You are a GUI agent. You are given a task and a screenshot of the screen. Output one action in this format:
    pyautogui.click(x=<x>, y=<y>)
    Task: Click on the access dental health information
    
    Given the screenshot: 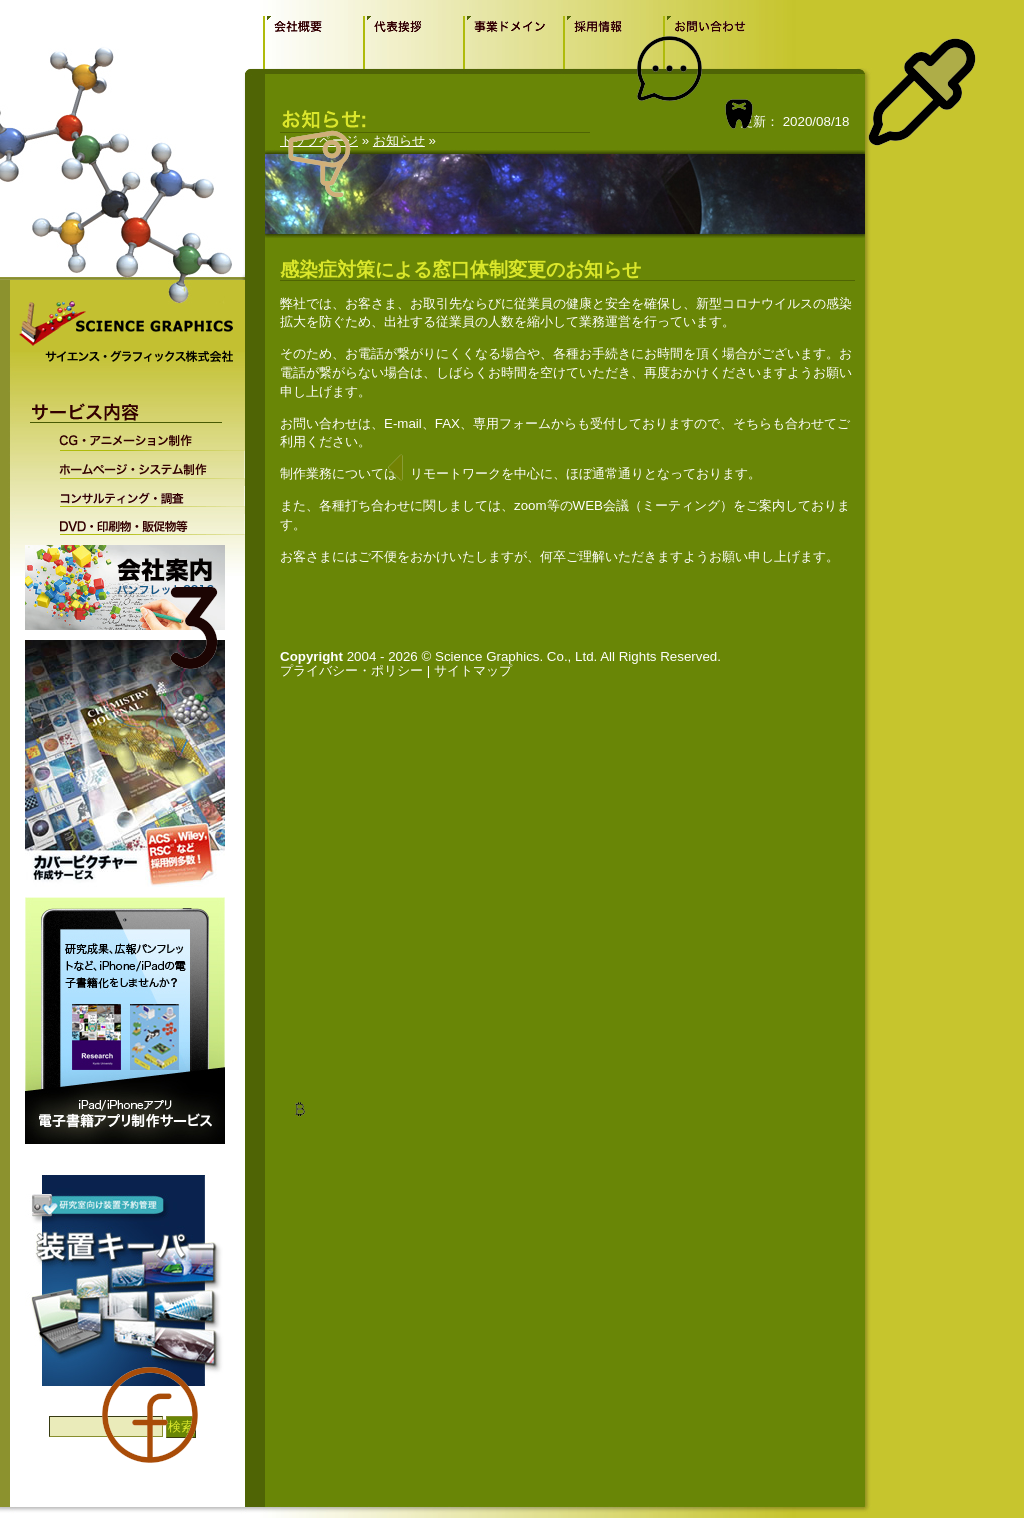 What is the action you would take?
    pyautogui.click(x=739, y=114)
    